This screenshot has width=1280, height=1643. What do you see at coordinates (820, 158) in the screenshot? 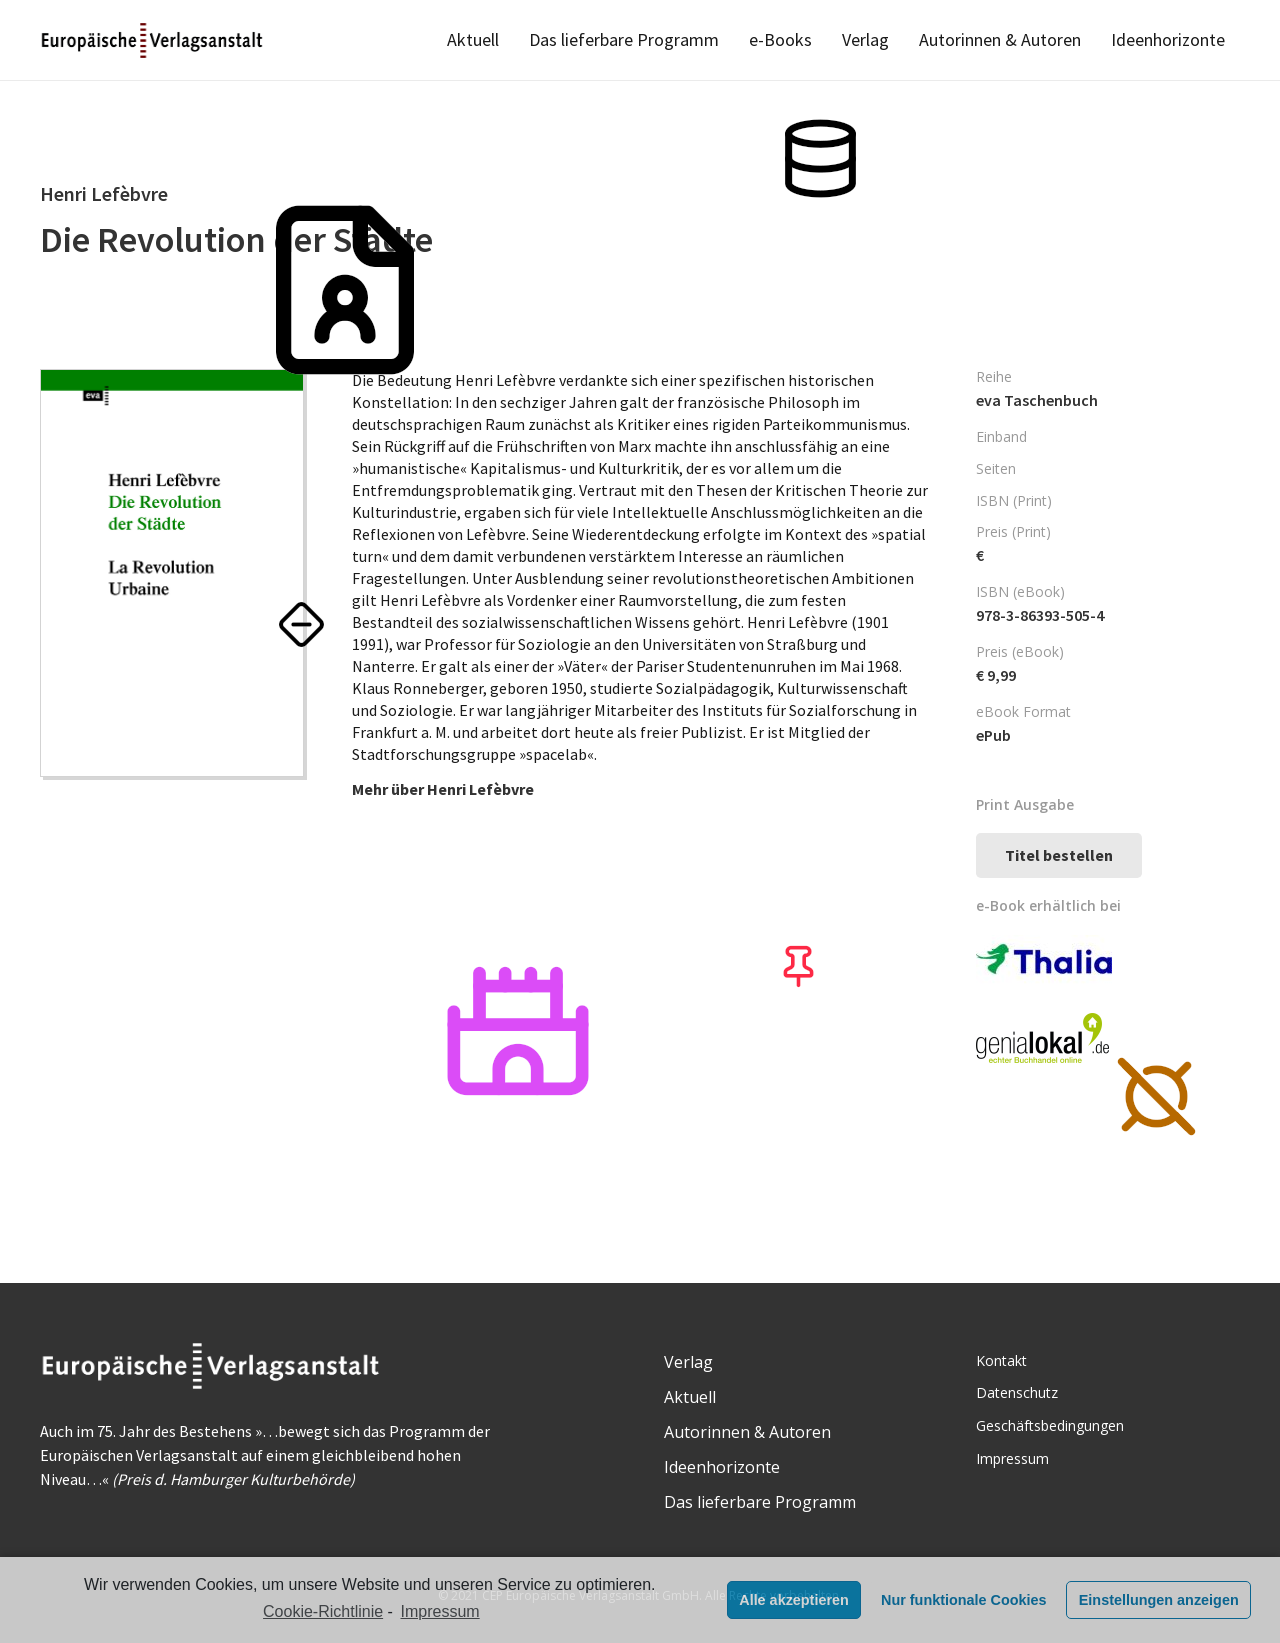
I see `access database management` at bounding box center [820, 158].